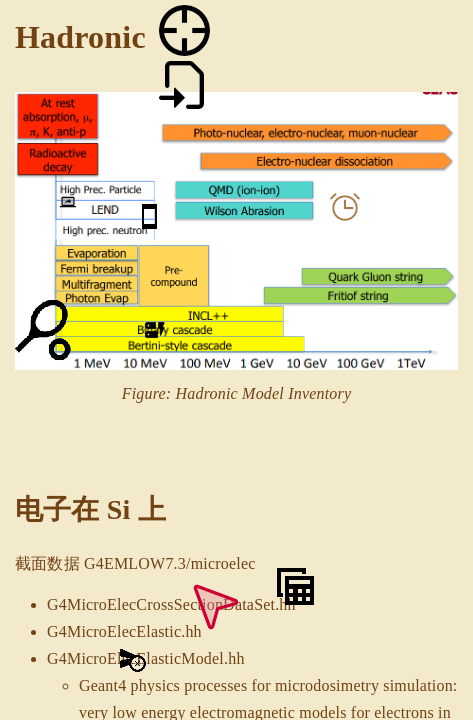 The height and width of the screenshot is (720, 473). I want to click on switch to table or grid view, so click(295, 586).